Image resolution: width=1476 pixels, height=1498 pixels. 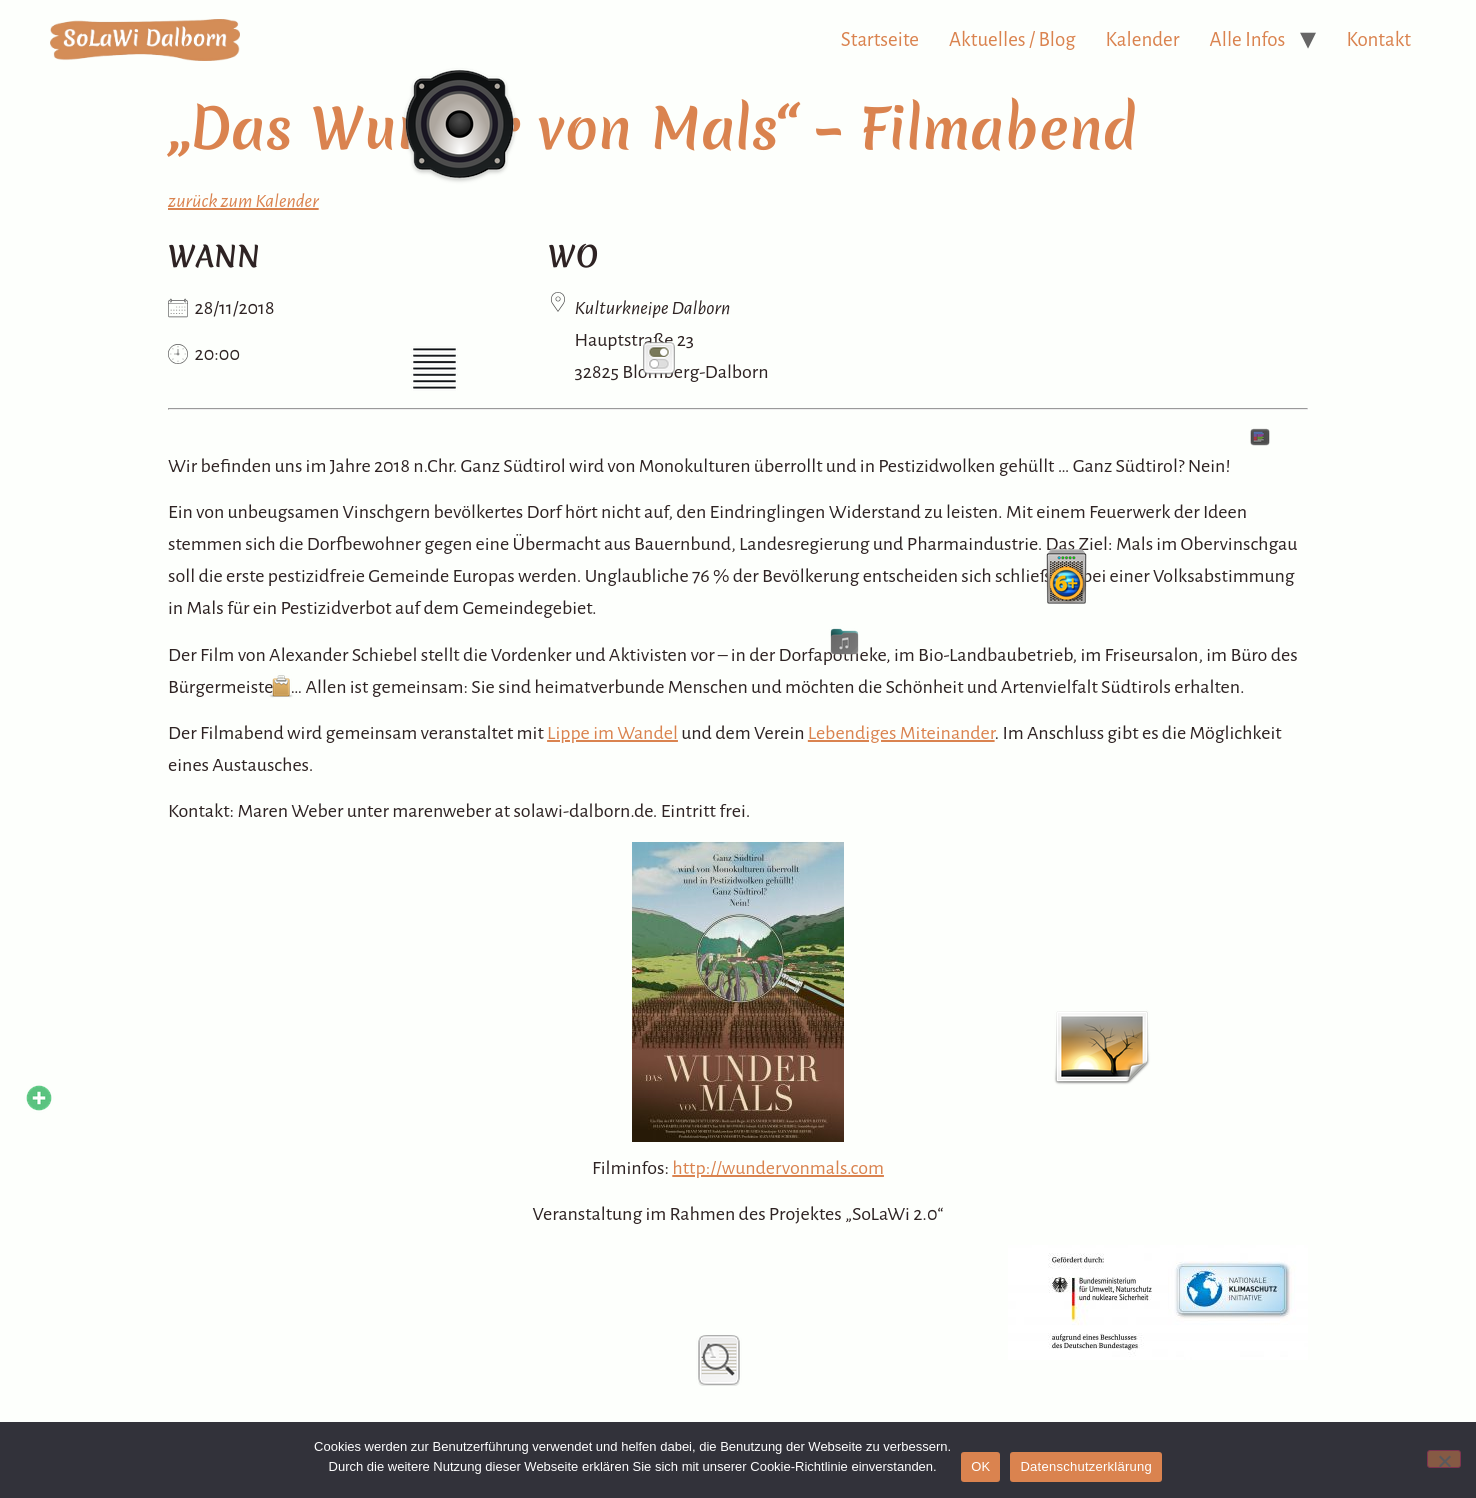 I want to click on indicates a newly added file in version control, so click(x=39, y=1098).